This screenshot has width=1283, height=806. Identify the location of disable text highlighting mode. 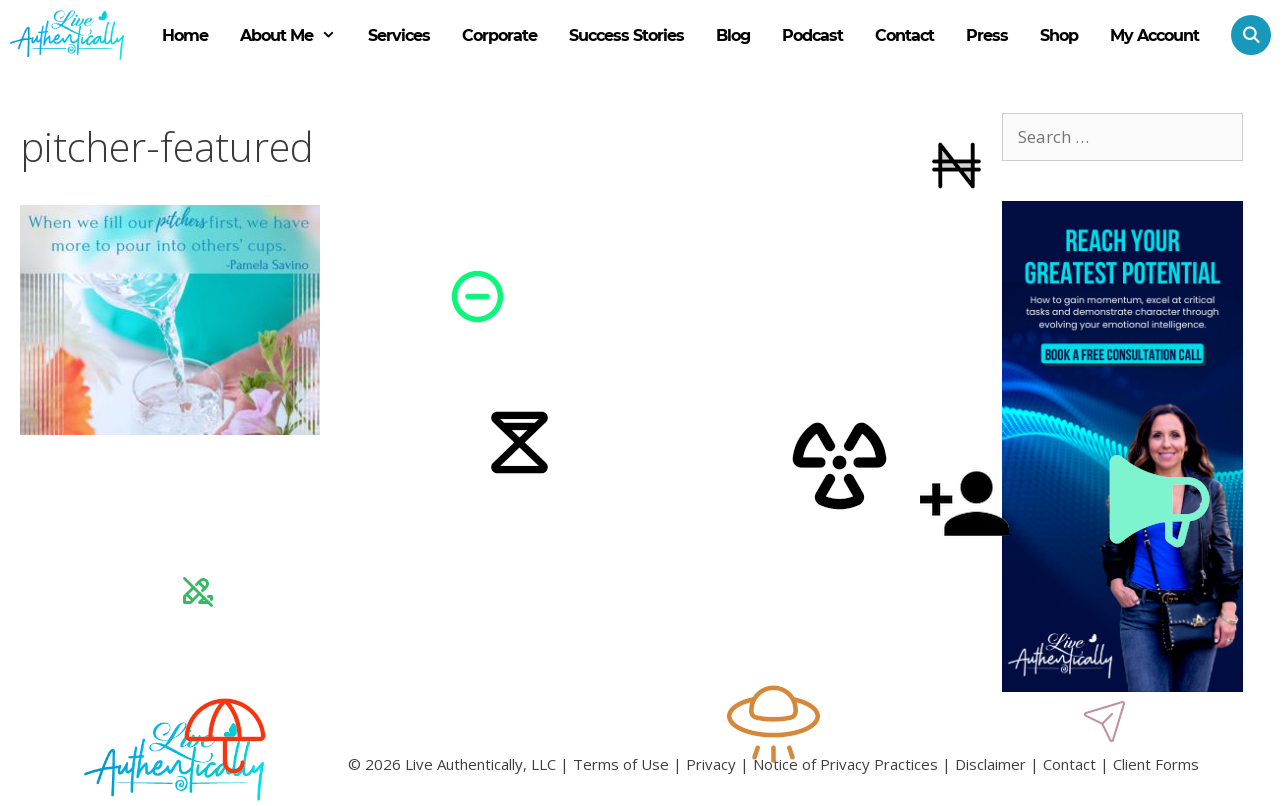
(198, 592).